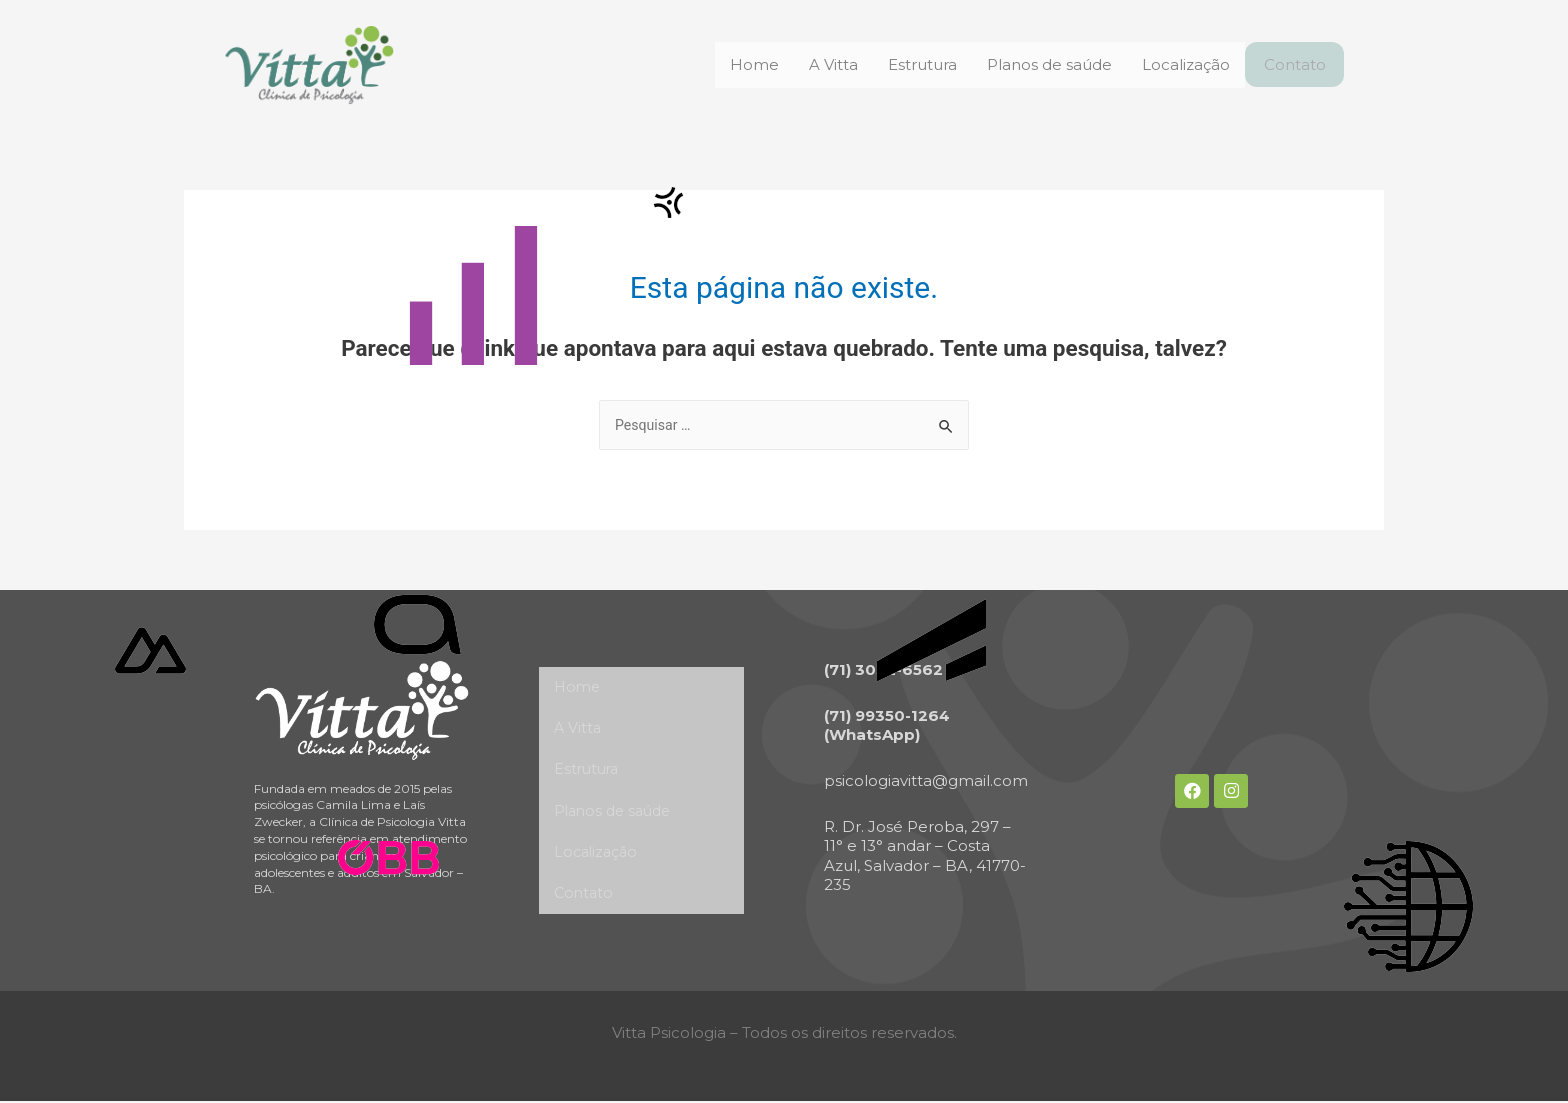 This screenshot has width=1568, height=1103. Describe the element at coordinates (1408, 906) in the screenshot. I see `open CircuitVerse digital circuit simulator` at that location.